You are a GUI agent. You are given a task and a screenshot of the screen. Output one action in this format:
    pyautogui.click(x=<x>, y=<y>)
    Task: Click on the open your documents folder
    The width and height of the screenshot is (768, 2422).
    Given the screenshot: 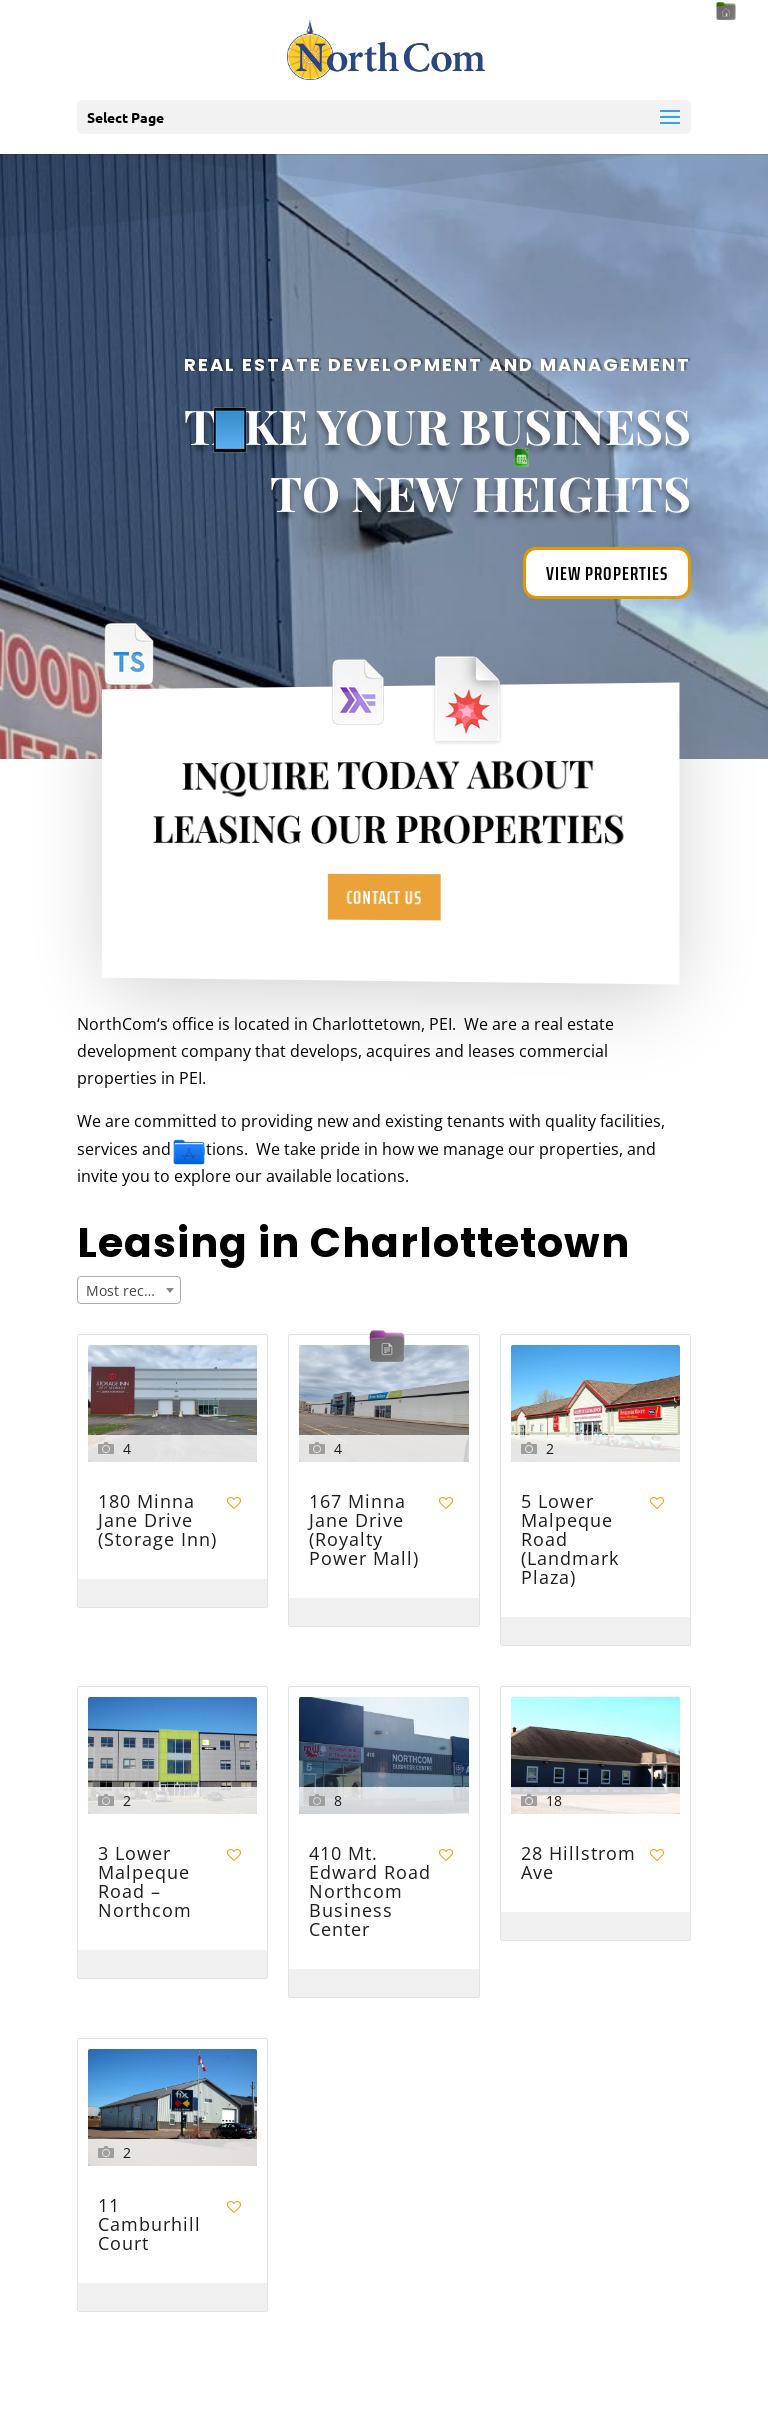 What is the action you would take?
    pyautogui.click(x=387, y=1346)
    